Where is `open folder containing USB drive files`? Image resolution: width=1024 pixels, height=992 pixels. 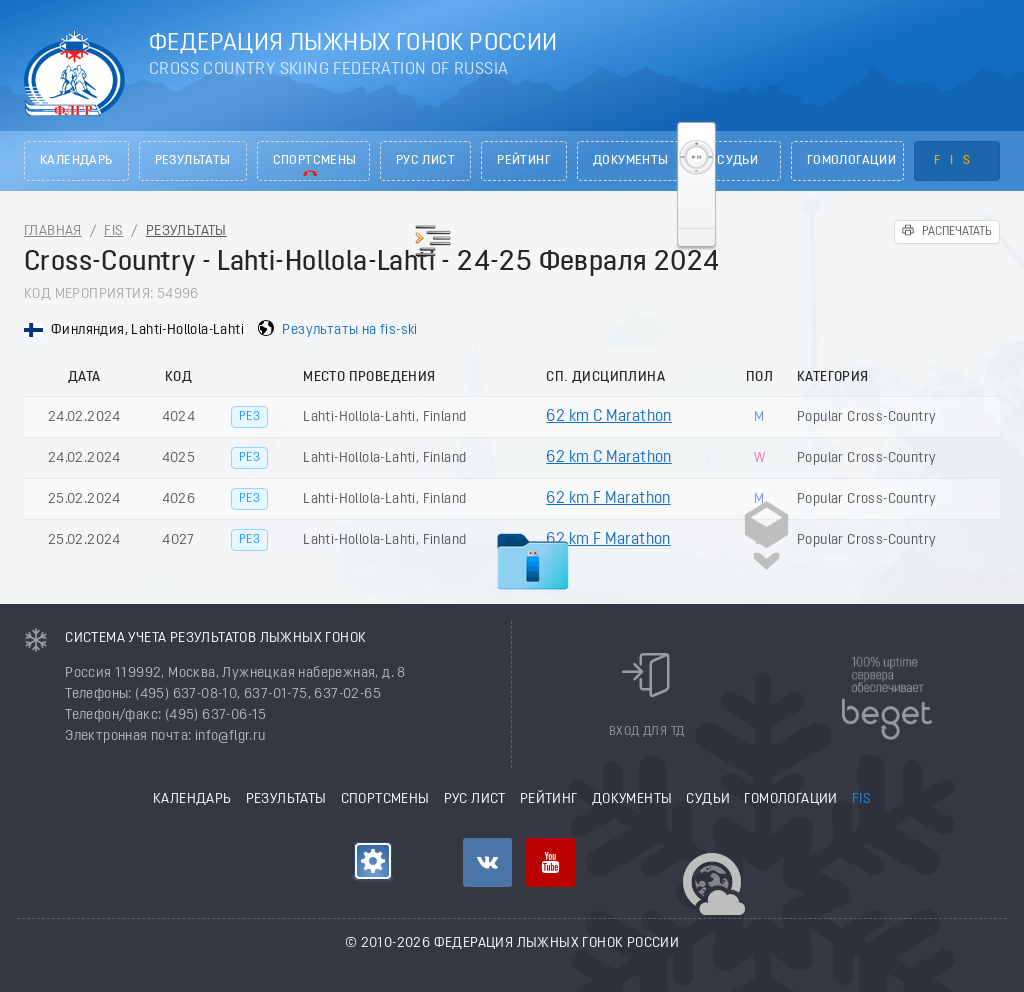 open folder containing USB drive files is located at coordinates (532, 563).